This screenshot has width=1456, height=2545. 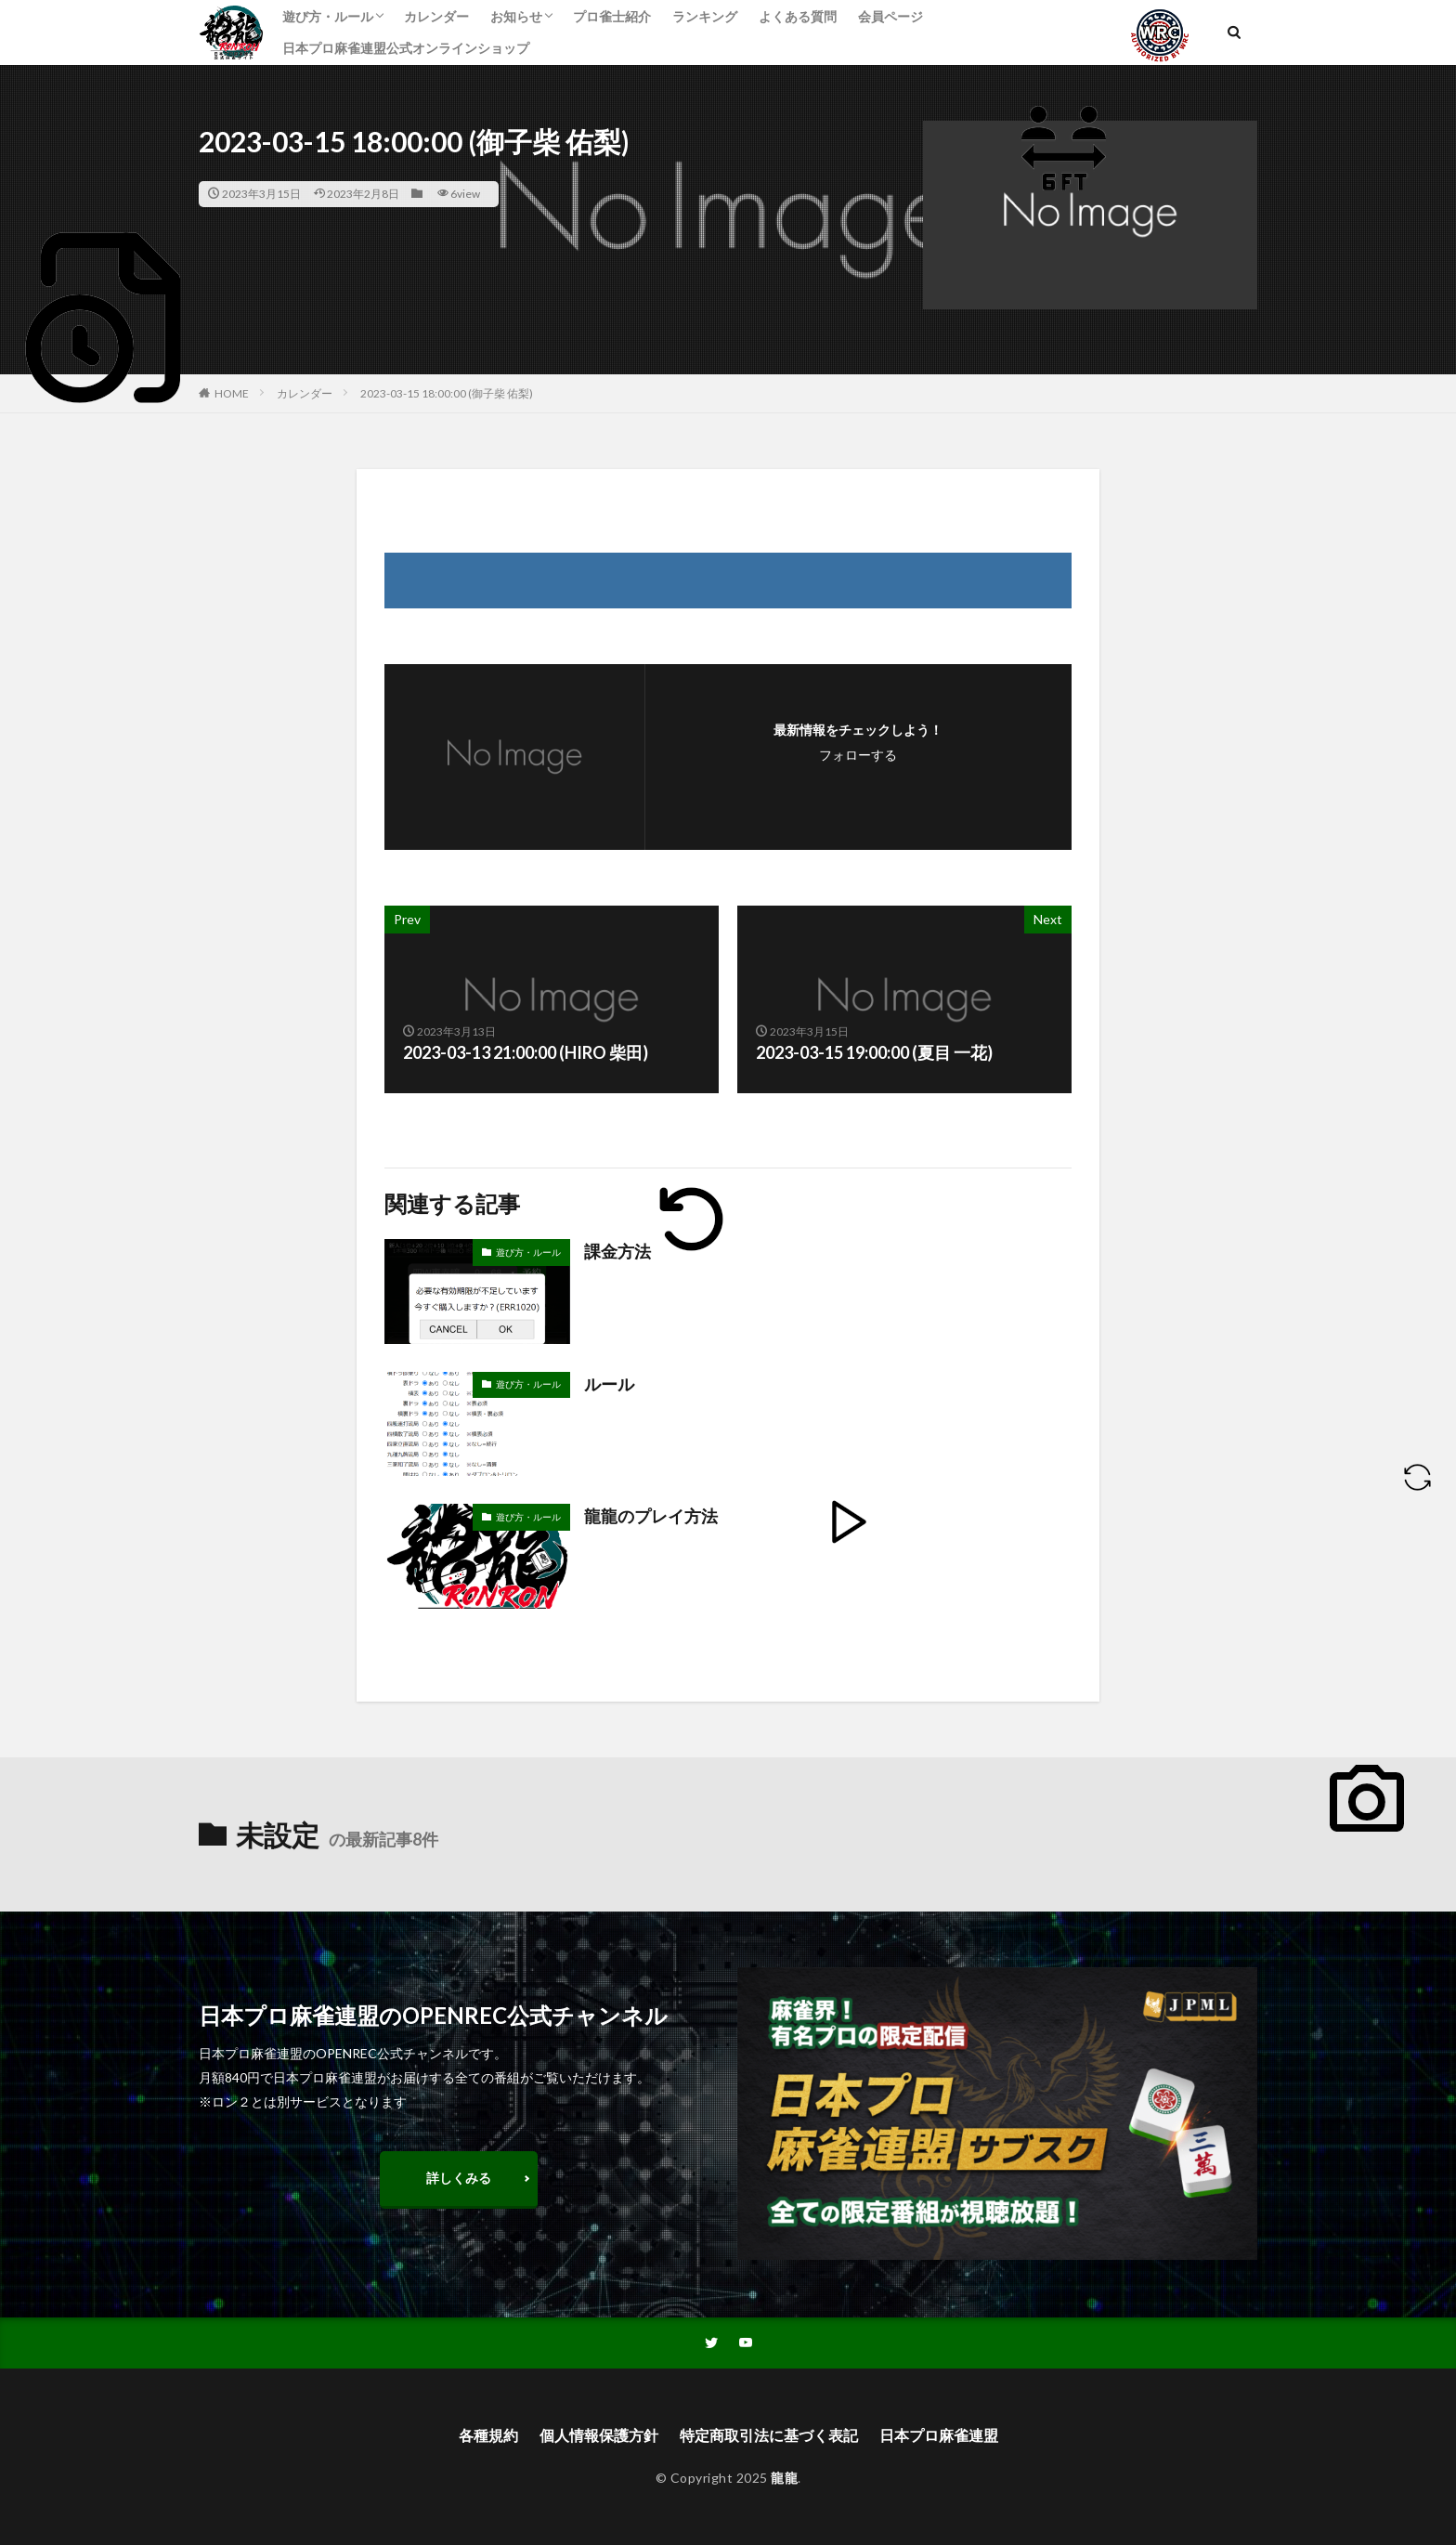 What do you see at coordinates (1063, 148) in the screenshot?
I see `indicates social distancing requirement of 6 feet` at bounding box center [1063, 148].